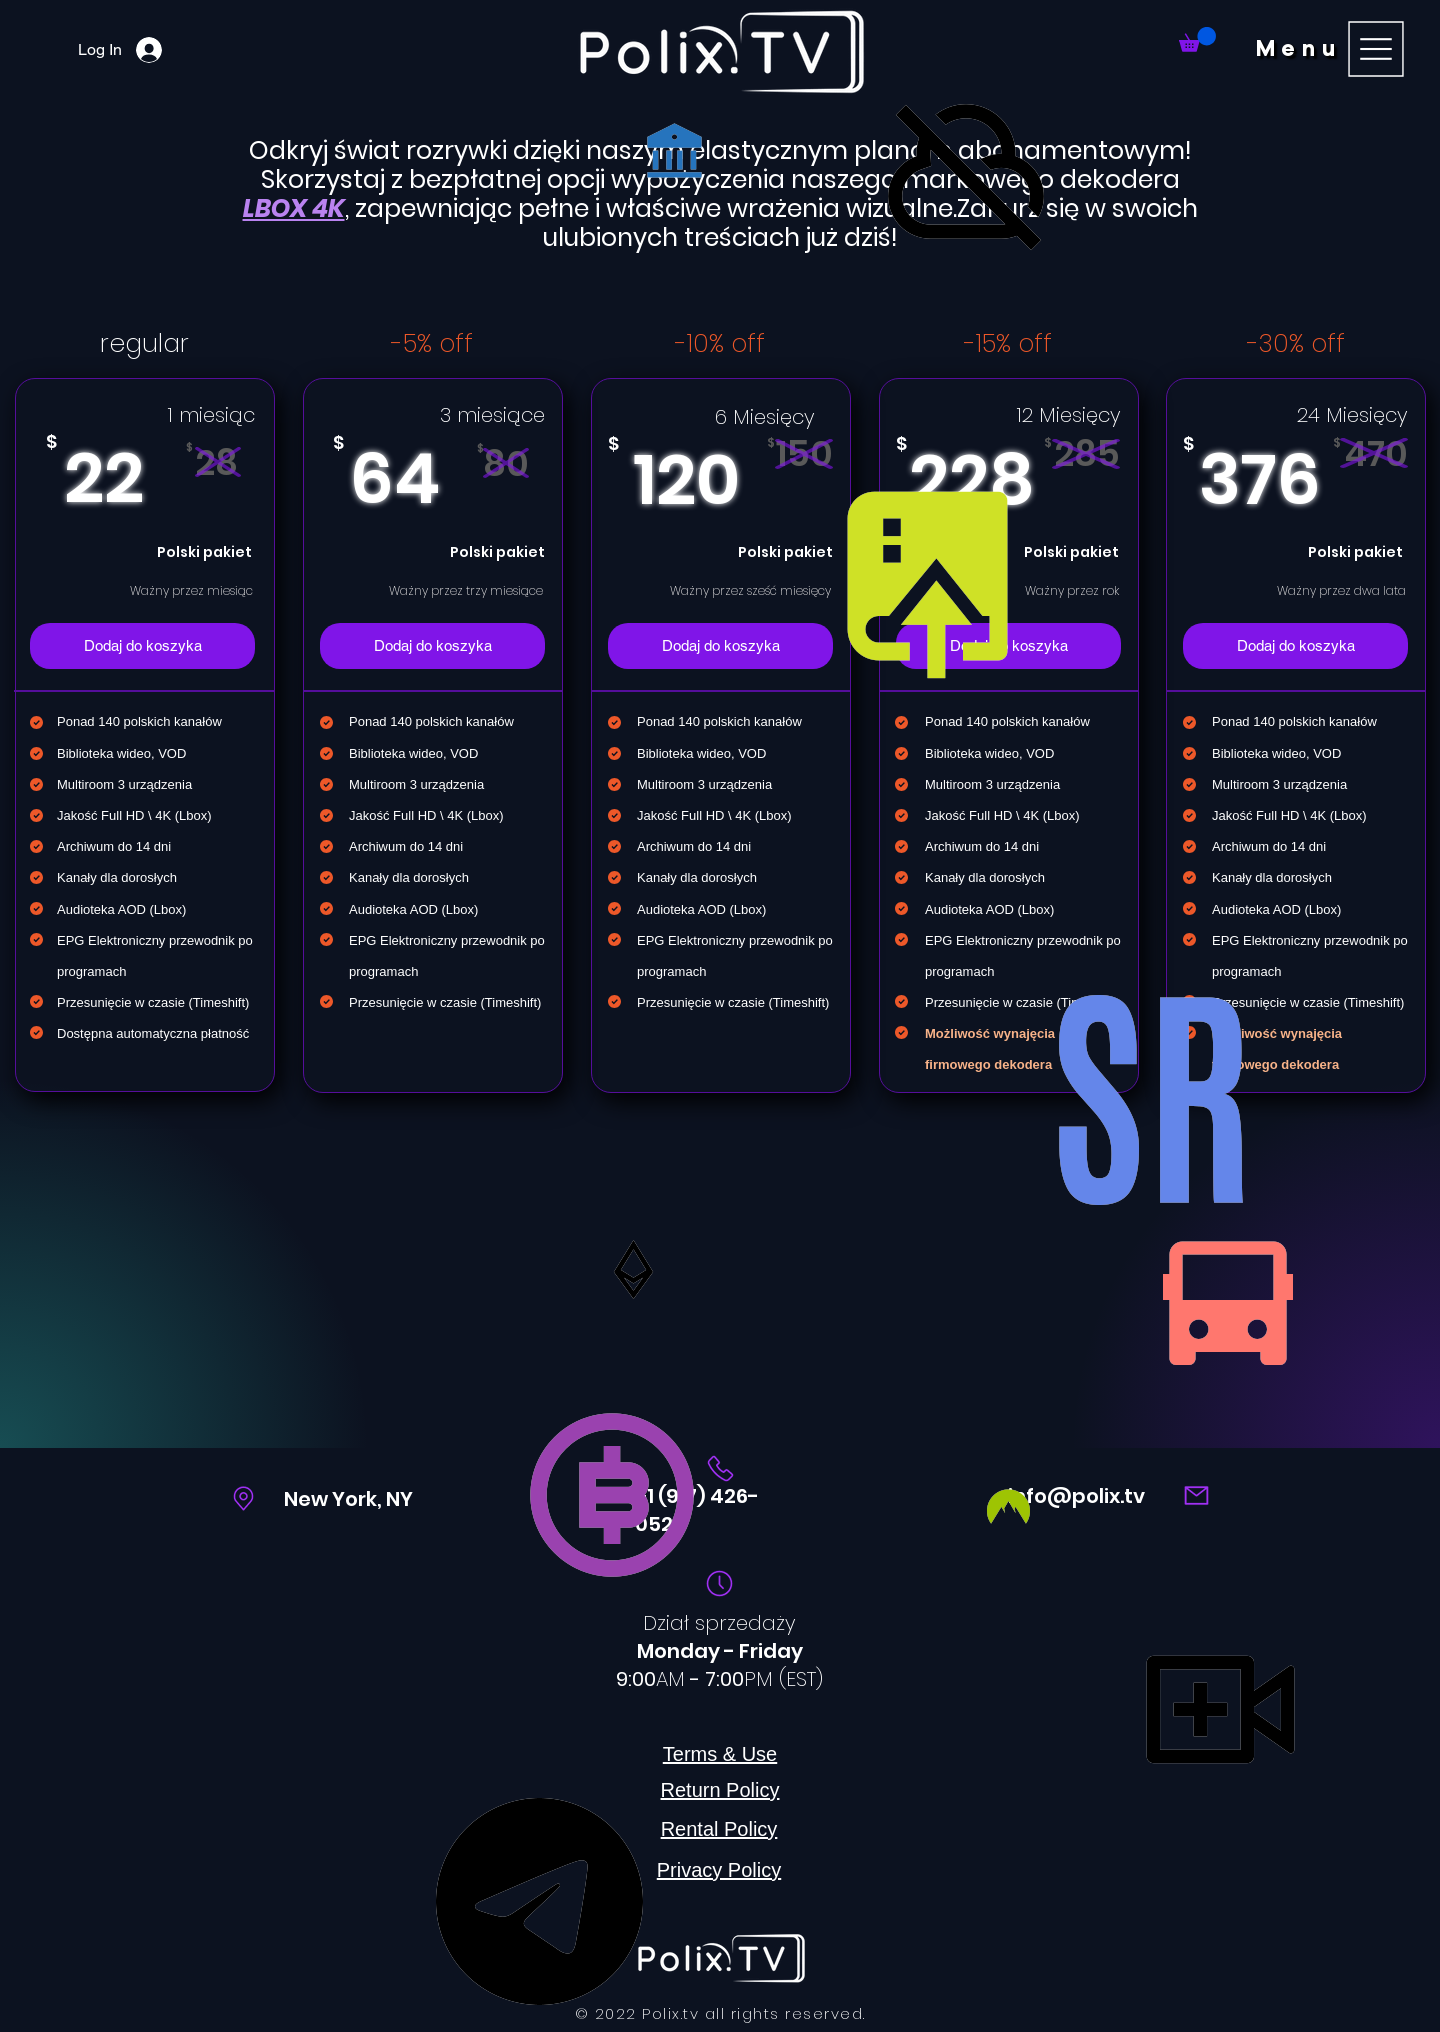  What do you see at coordinates (927, 580) in the screenshot?
I see `view commit history for a repository` at bounding box center [927, 580].